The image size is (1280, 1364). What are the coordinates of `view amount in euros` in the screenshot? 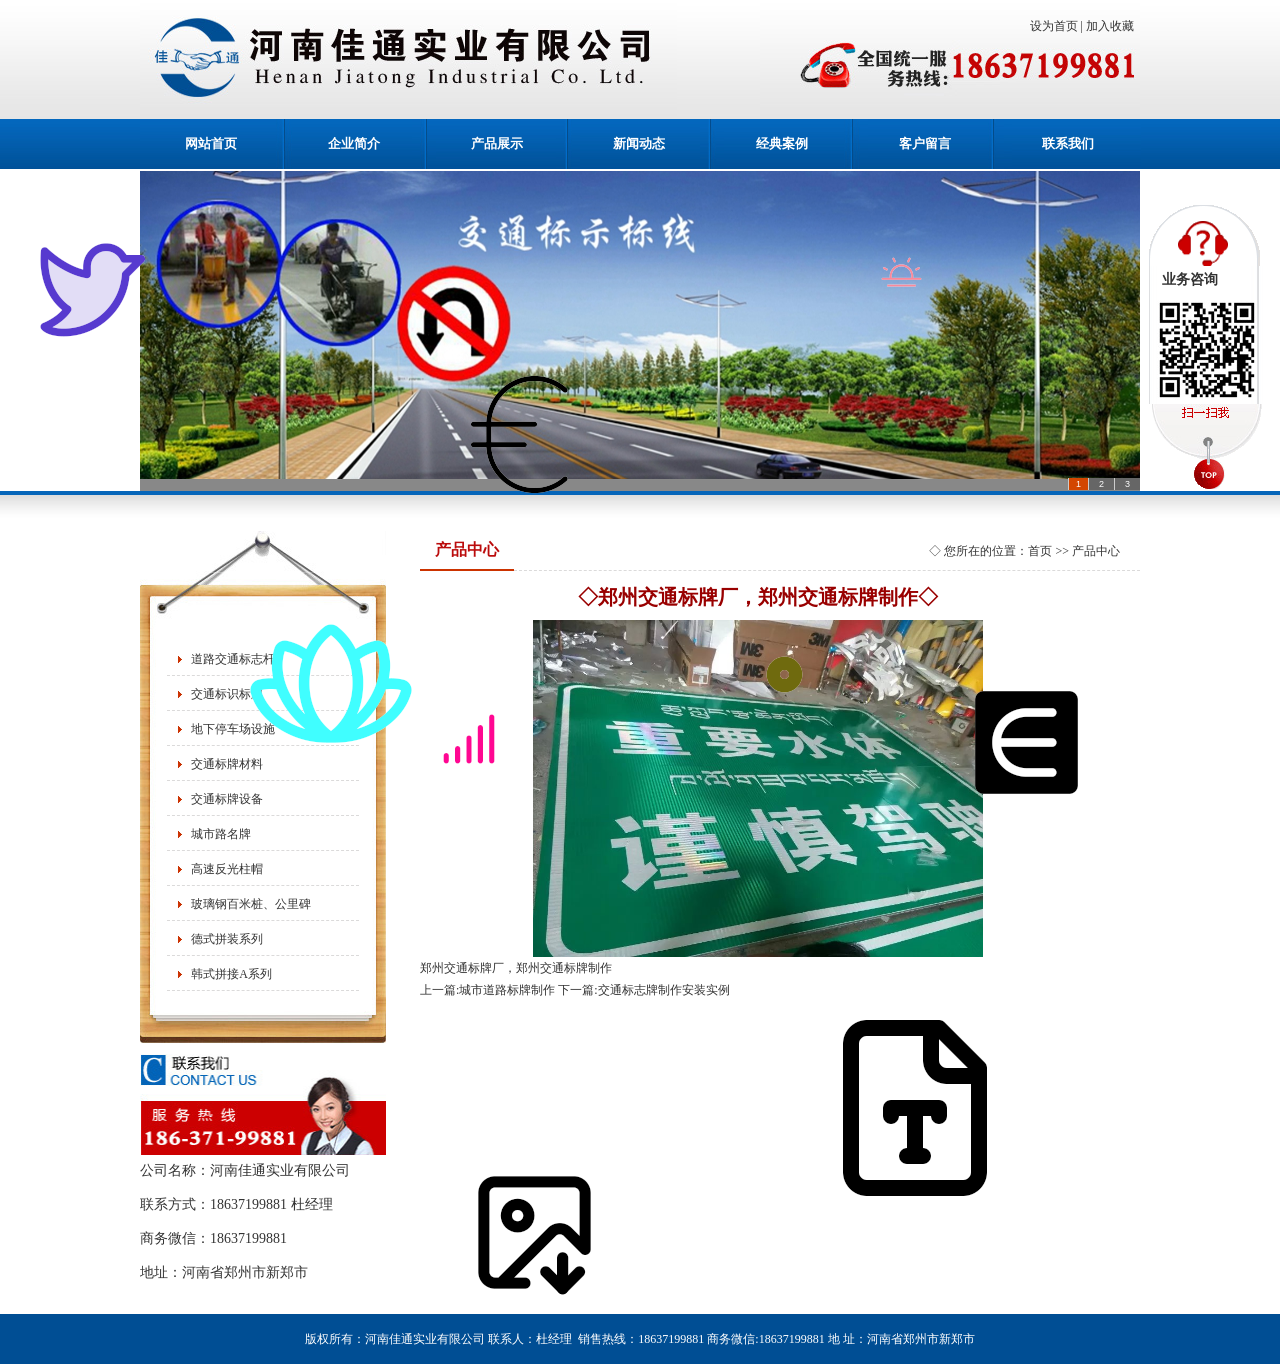 It's located at (529, 434).